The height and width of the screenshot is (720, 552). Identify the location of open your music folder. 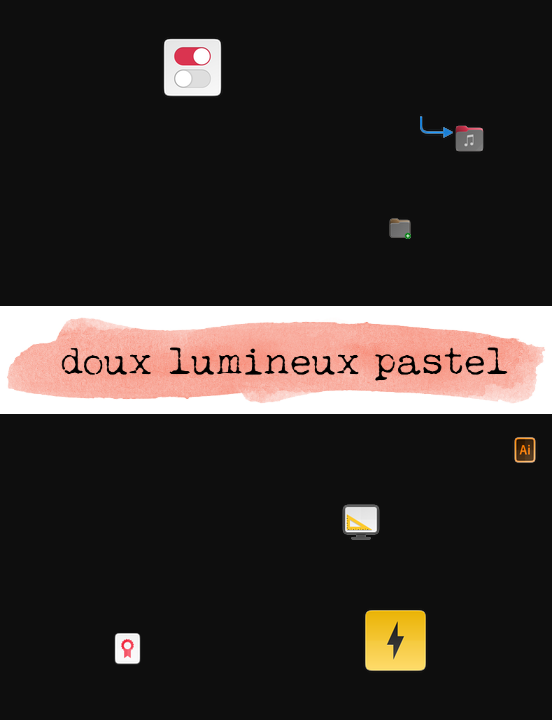
(469, 138).